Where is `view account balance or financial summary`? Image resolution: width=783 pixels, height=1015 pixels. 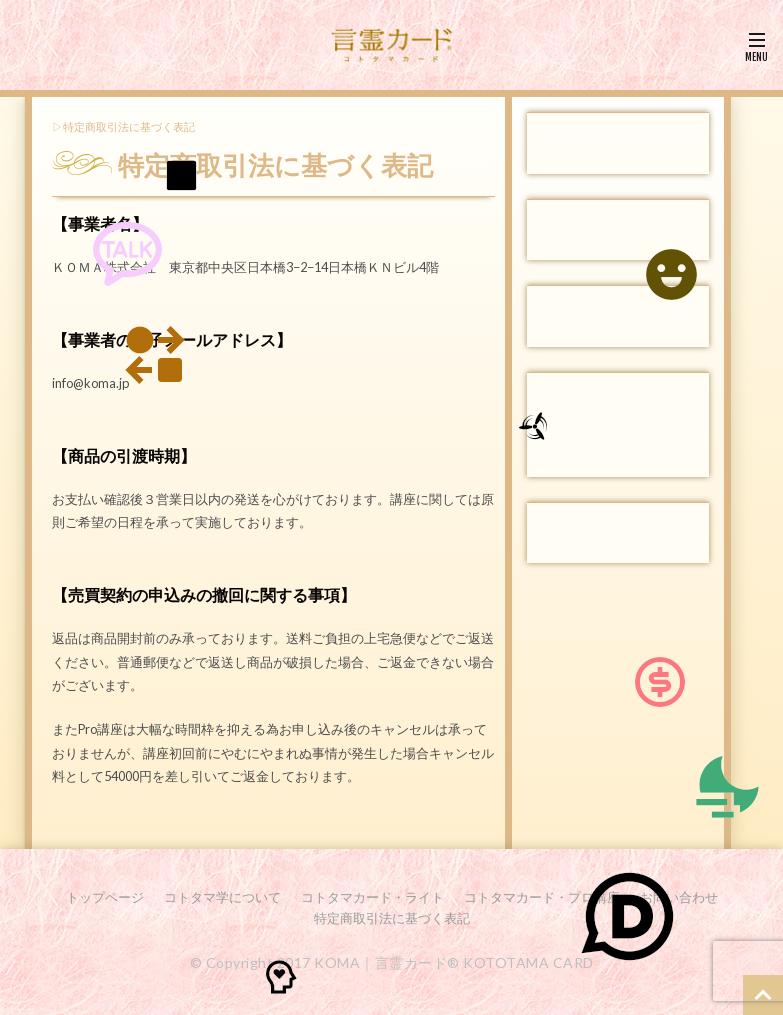 view account balance or financial summary is located at coordinates (660, 682).